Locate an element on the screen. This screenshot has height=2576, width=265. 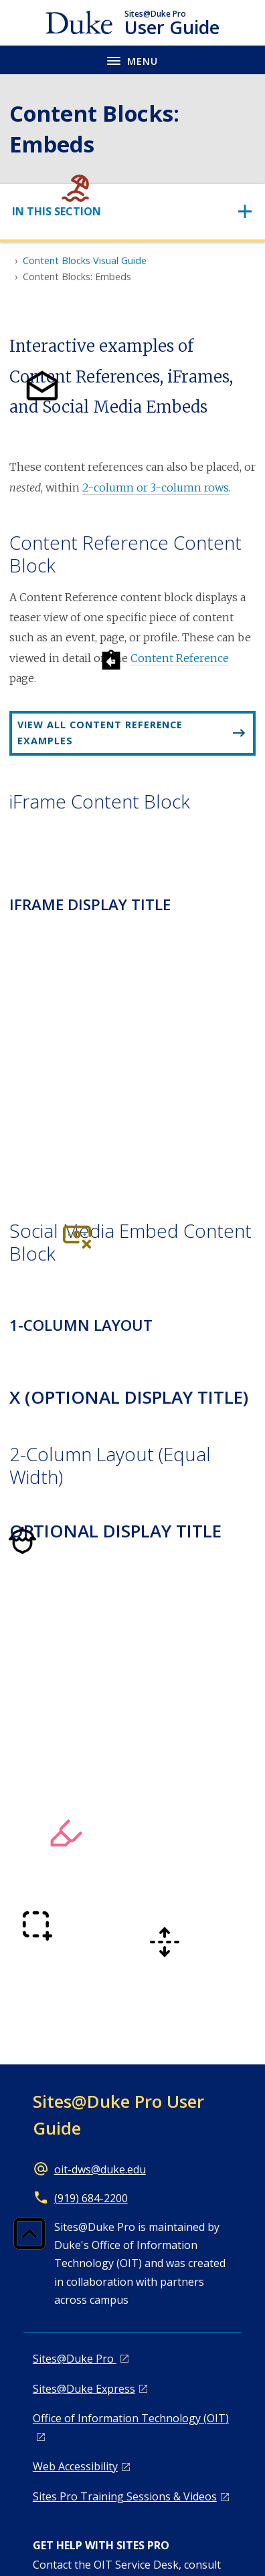
access settings or configuration options is located at coordinates (22, 1540).